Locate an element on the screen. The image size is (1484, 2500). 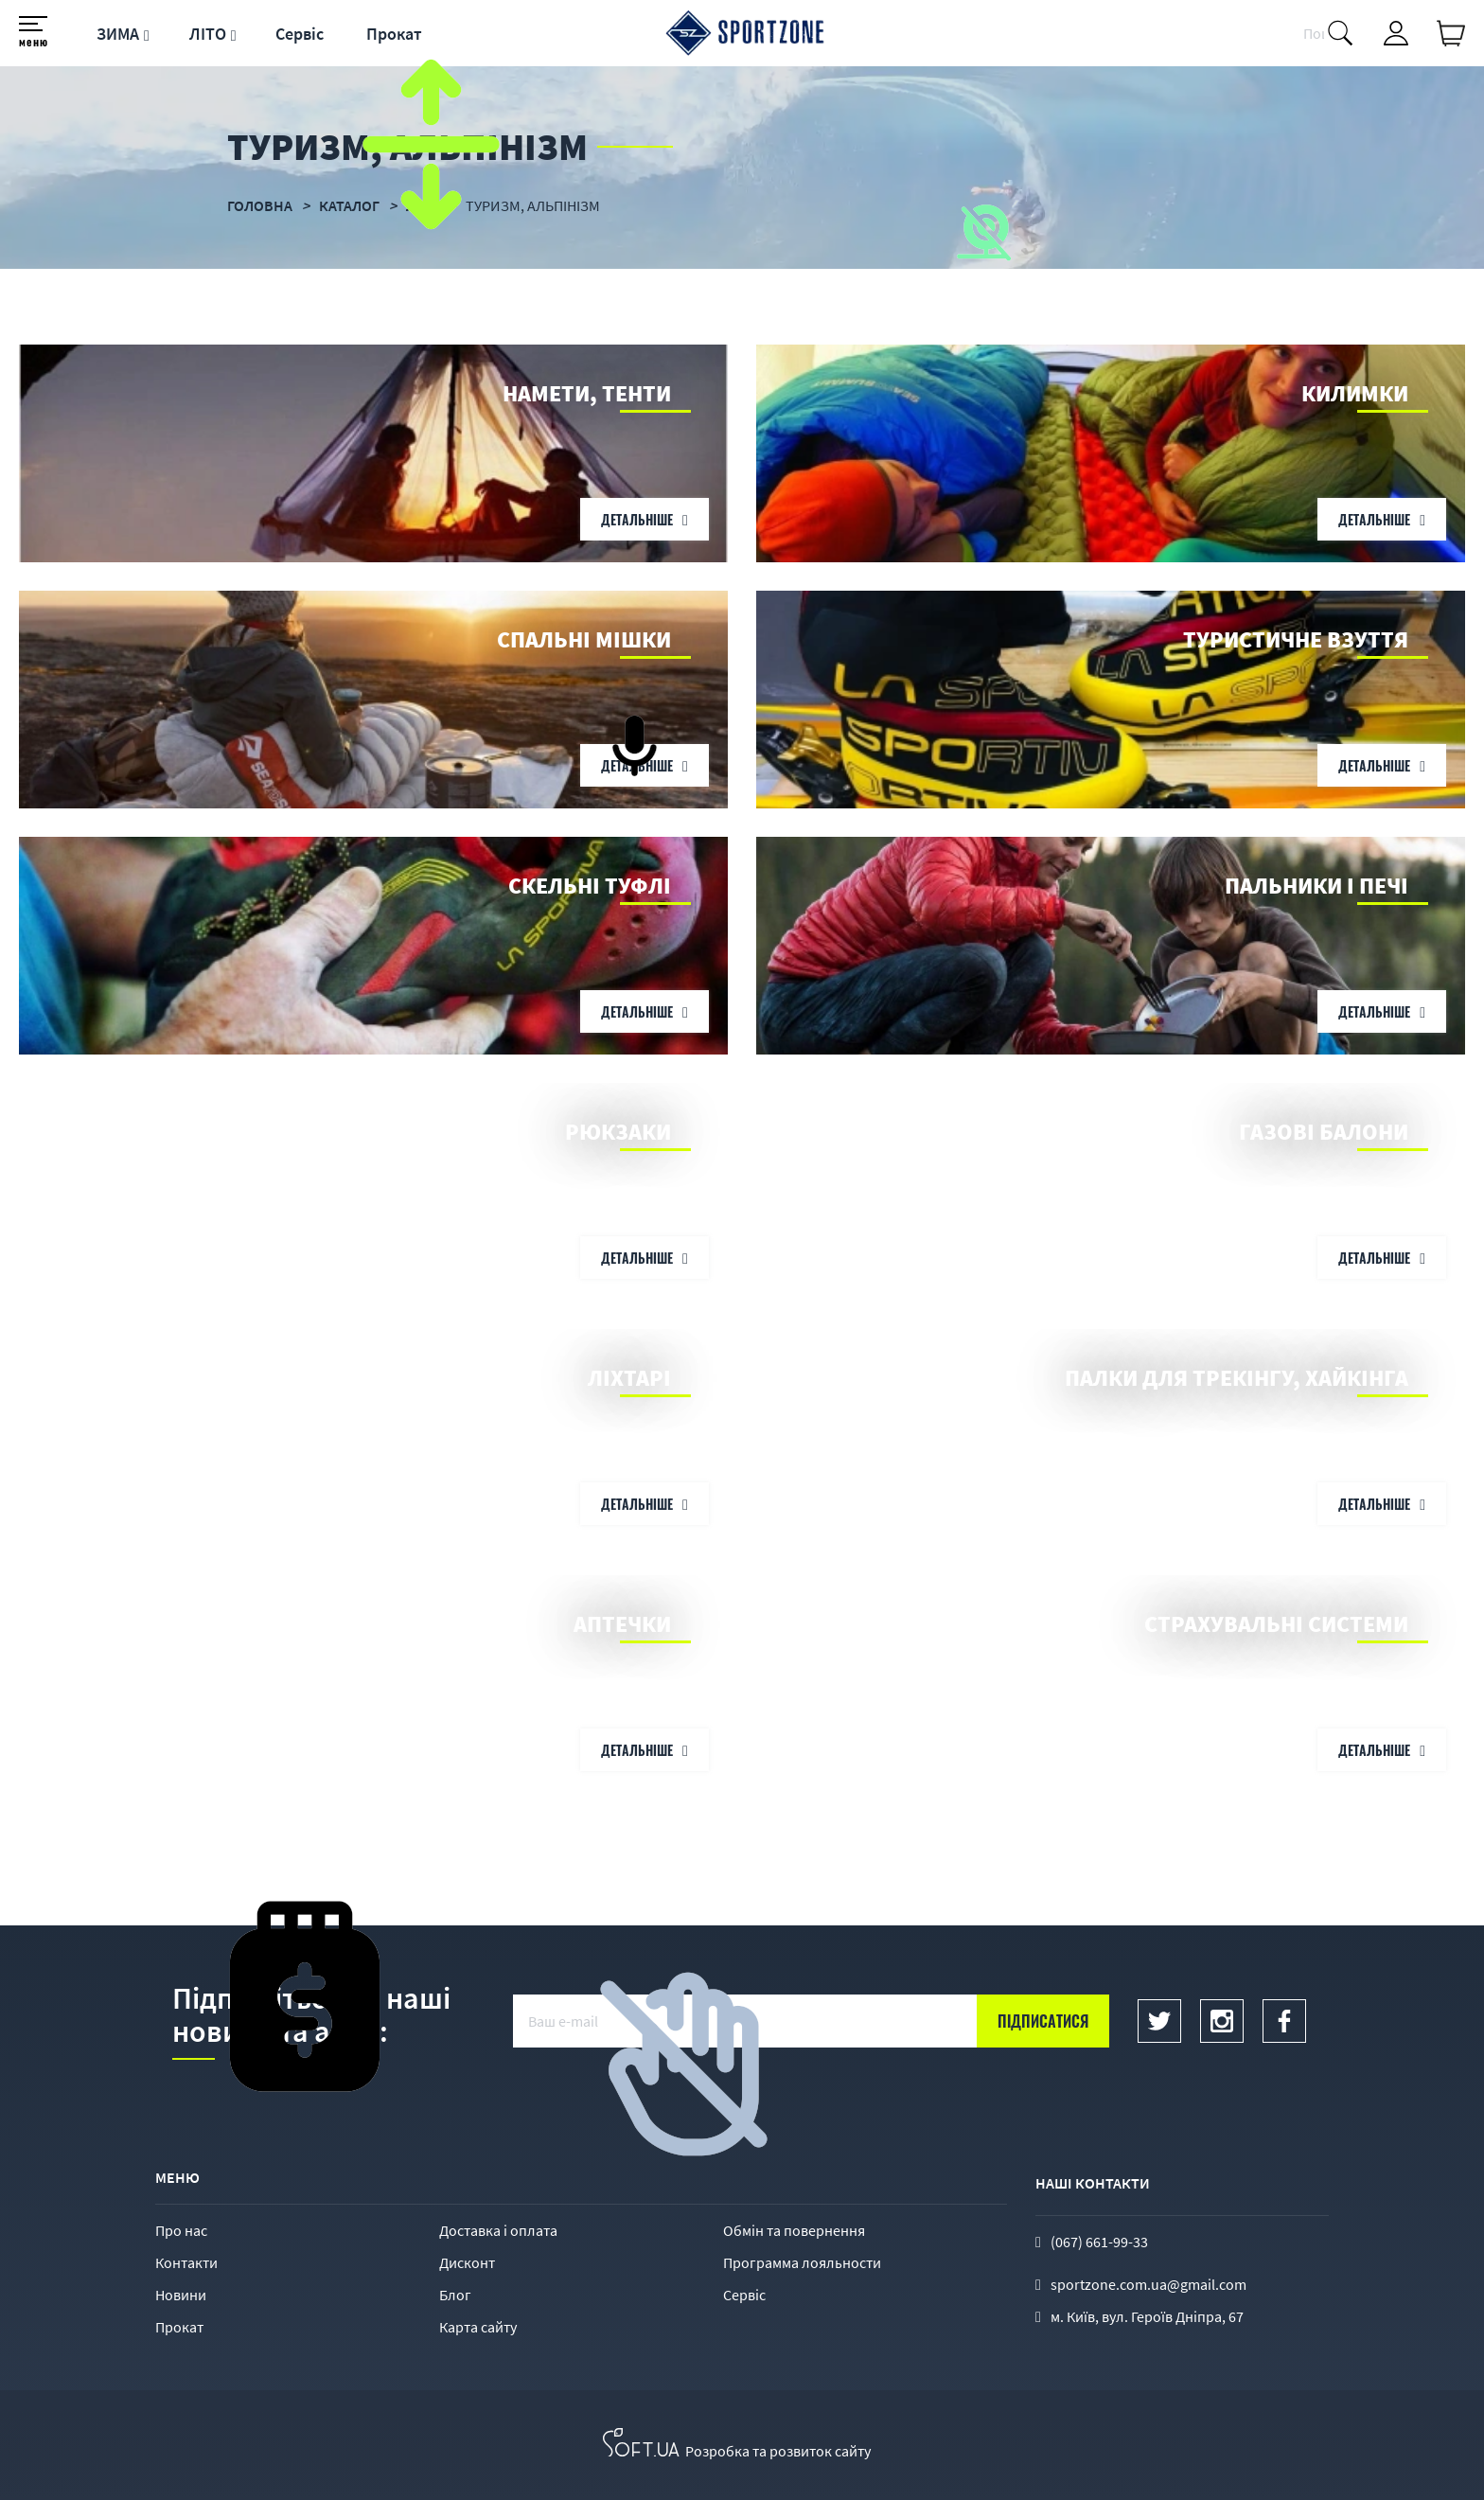
disable touch or gesture controls is located at coordinates (683, 2064).